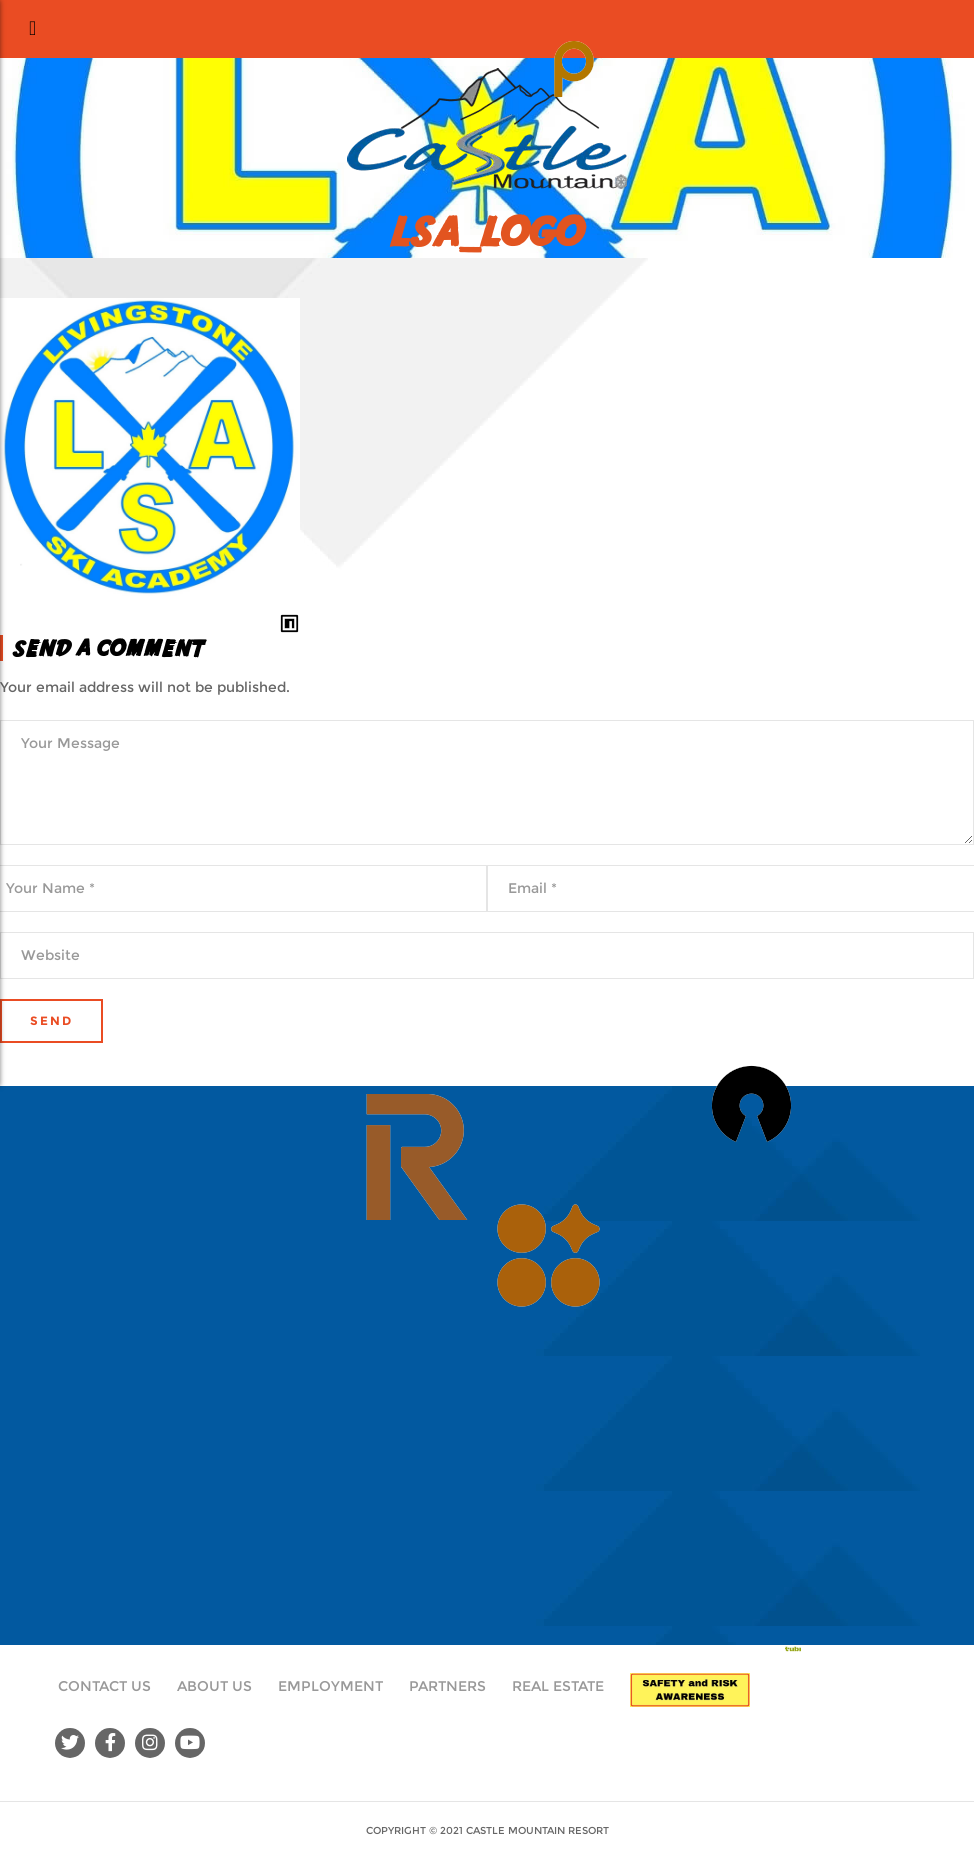  Describe the element at coordinates (289, 623) in the screenshot. I see `npm package registry logo` at that location.